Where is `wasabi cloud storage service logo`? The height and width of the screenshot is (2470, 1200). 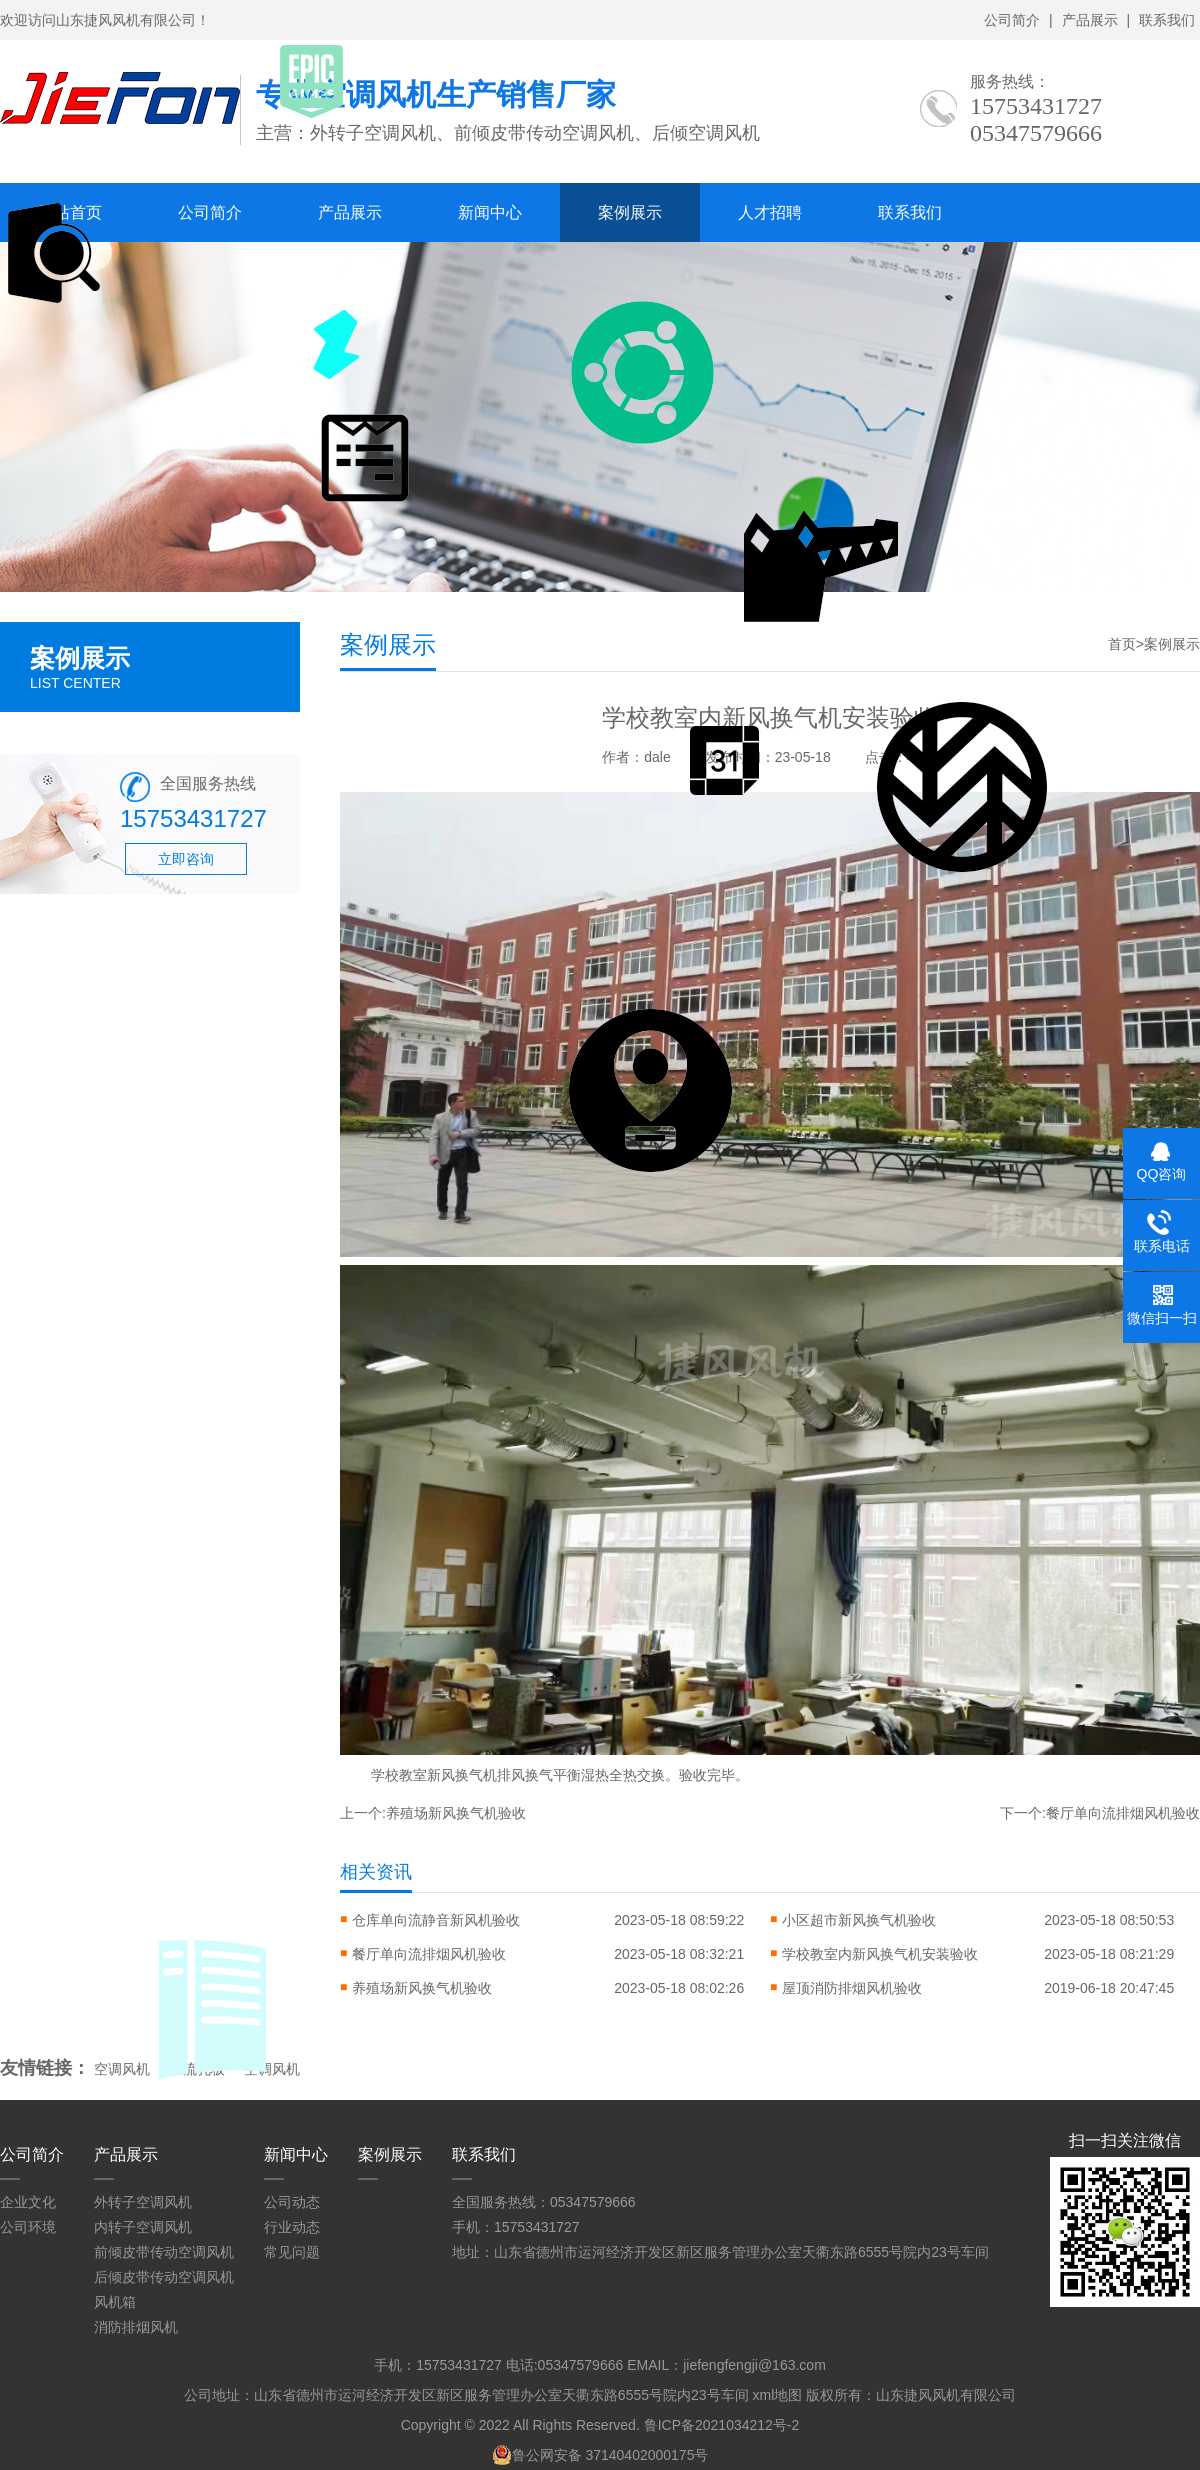 wasabi cloud storage service logo is located at coordinates (962, 787).